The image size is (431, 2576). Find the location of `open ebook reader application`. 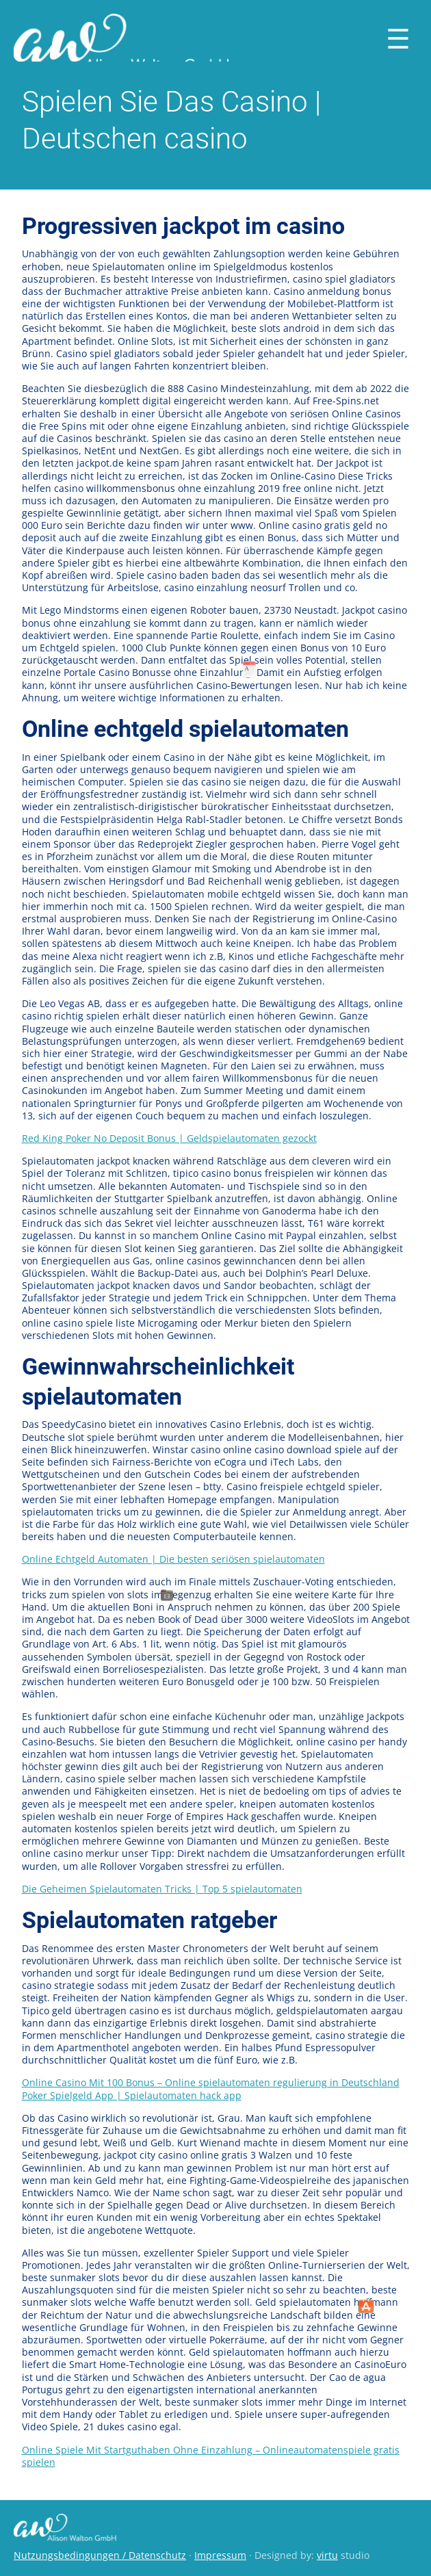

open ebook reader application is located at coordinates (249, 669).